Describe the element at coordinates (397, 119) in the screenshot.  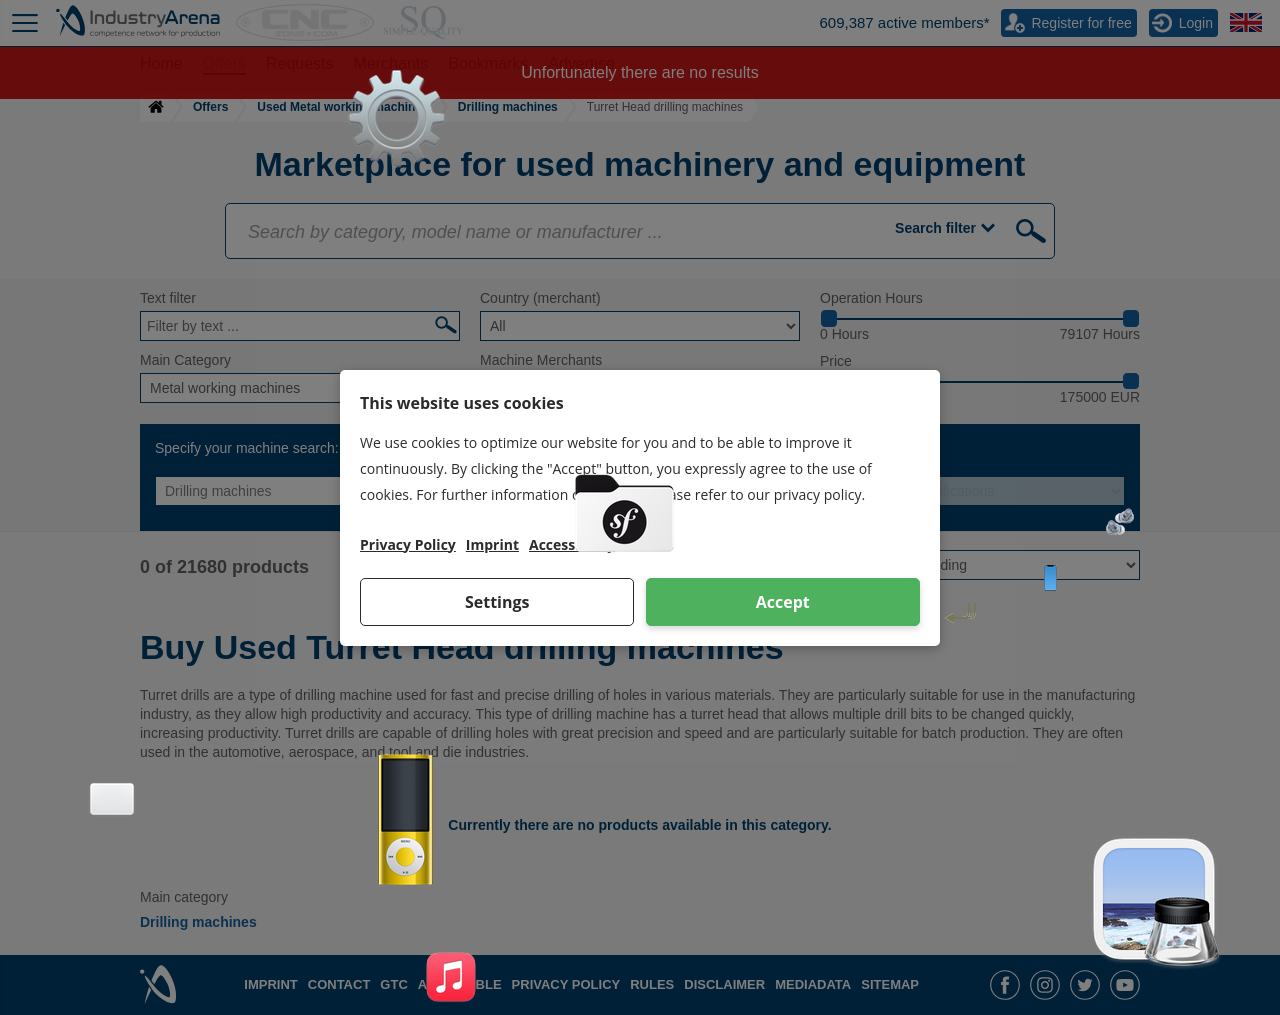
I see `access advanced settings` at that location.